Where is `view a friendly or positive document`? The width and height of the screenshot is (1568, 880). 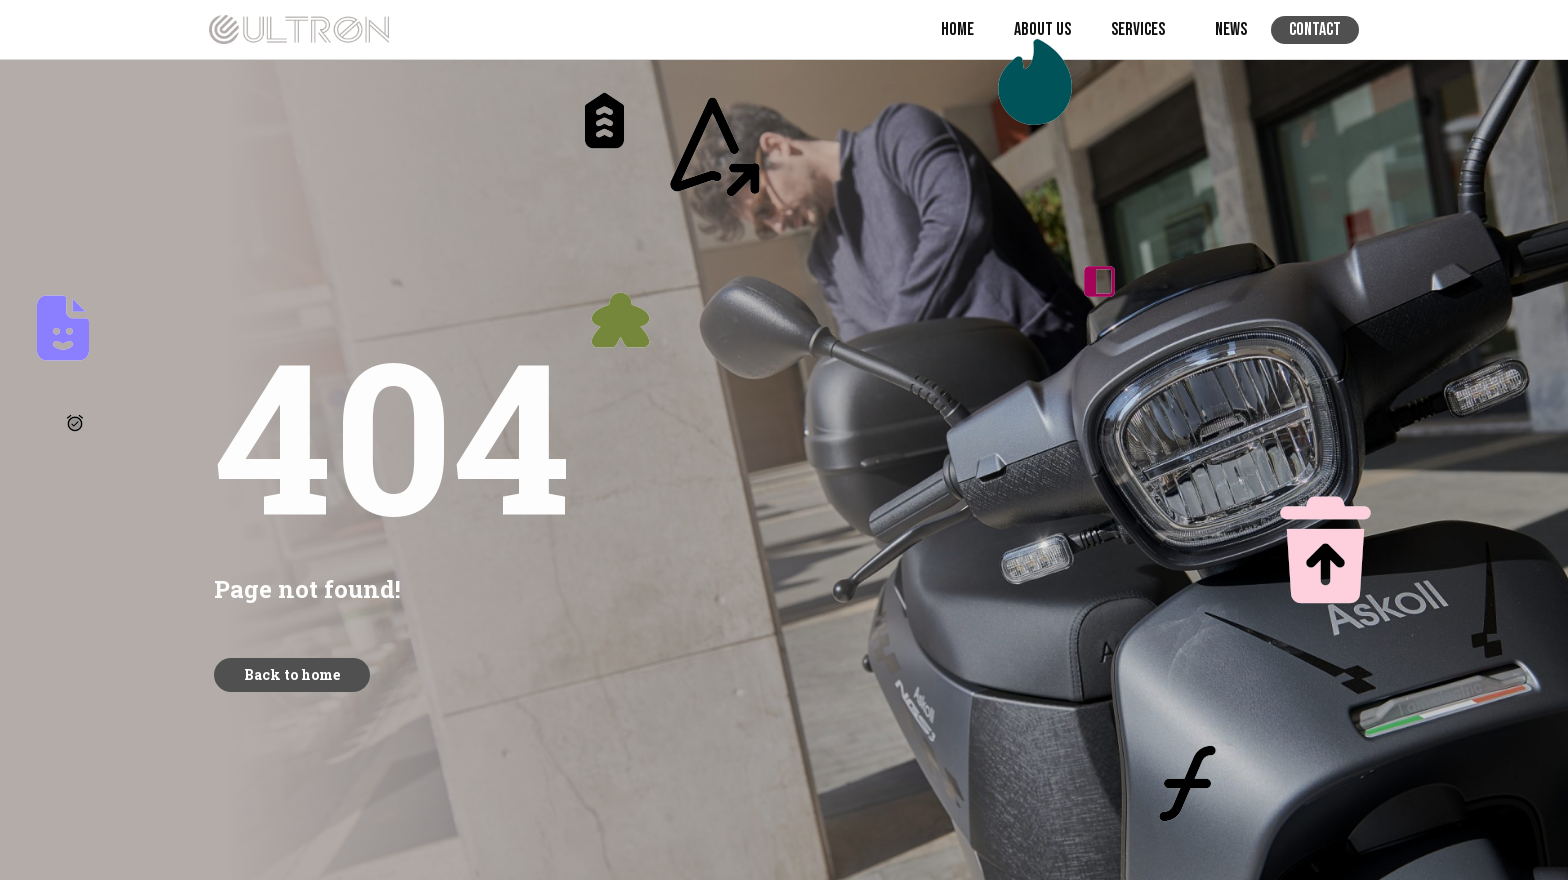
view a friendly or positive document is located at coordinates (63, 328).